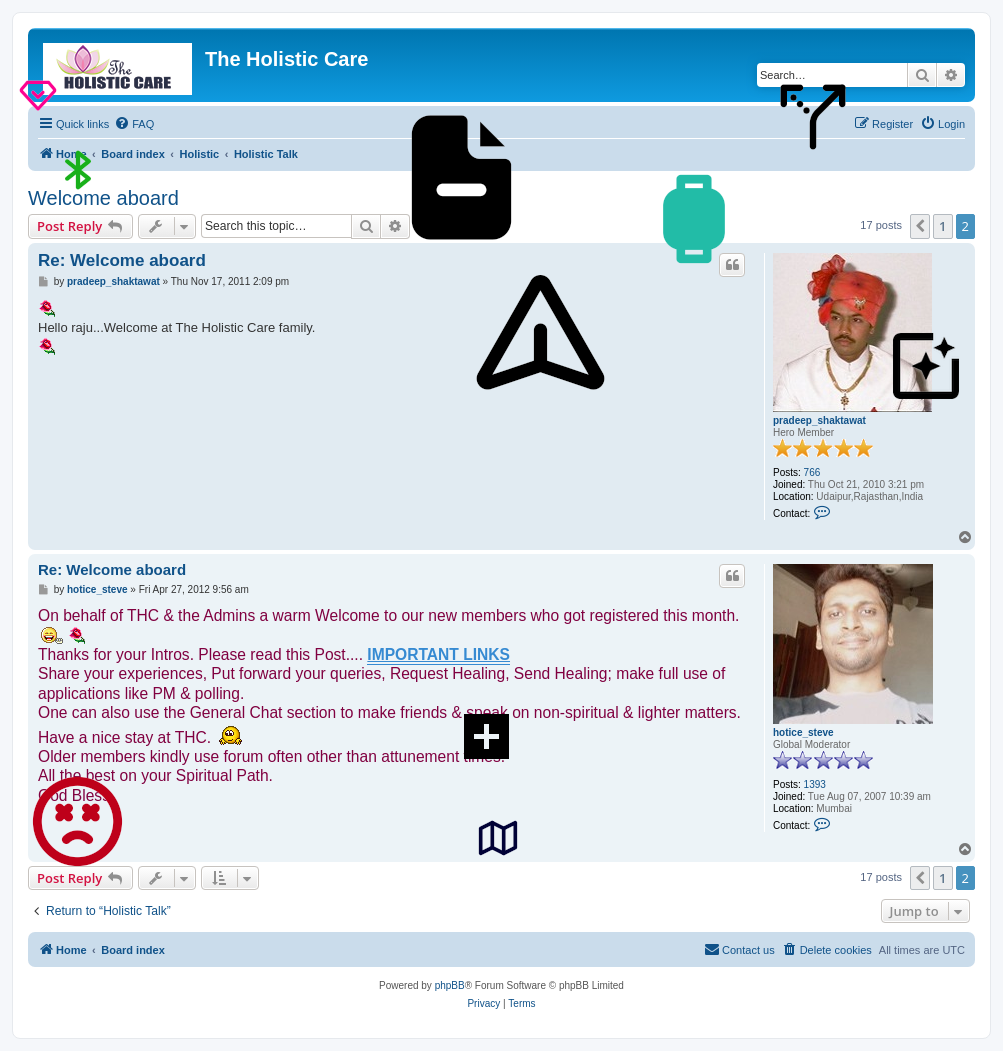  What do you see at coordinates (486, 736) in the screenshot?
I see `add a new item or content` at bounding box center [486, 736].